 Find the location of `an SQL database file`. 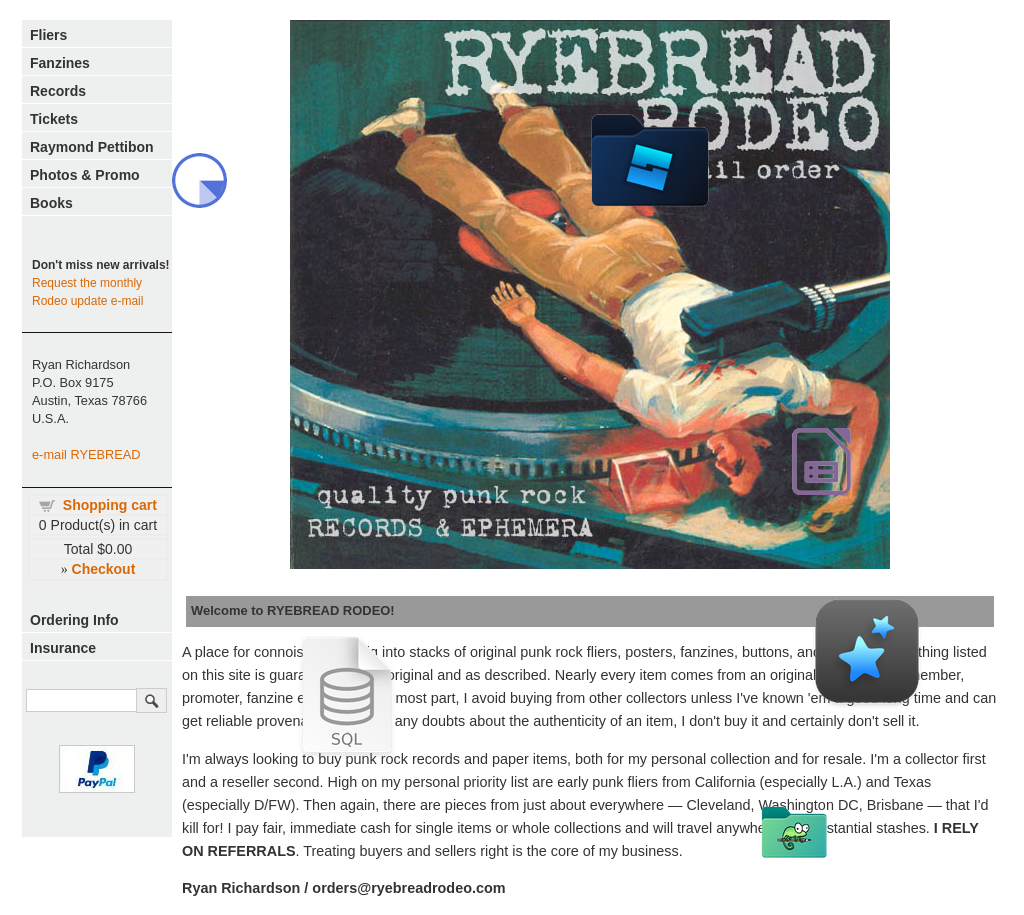

an SQL database file is located at coordinates (347, 697).